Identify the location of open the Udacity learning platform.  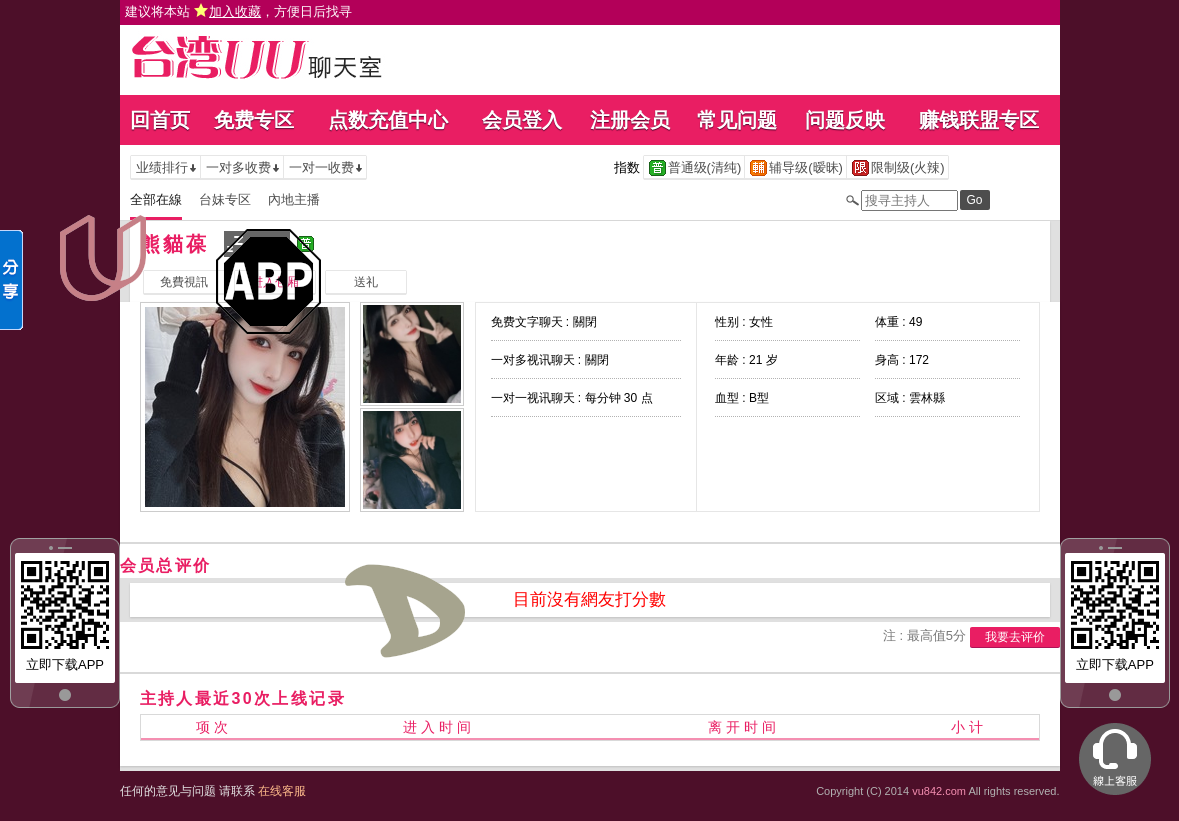
(103, 258).